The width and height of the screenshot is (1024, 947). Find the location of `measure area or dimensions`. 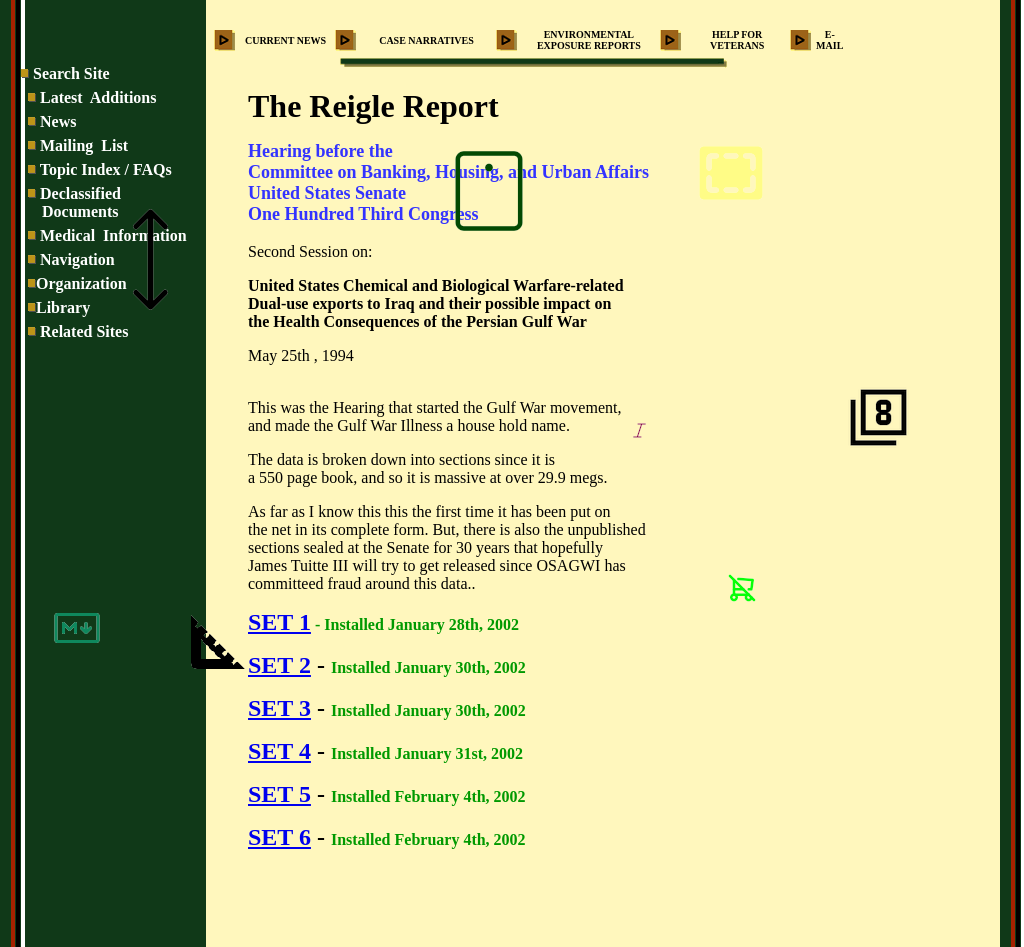

measure area or dimensions is located at coordinates (218, 642).